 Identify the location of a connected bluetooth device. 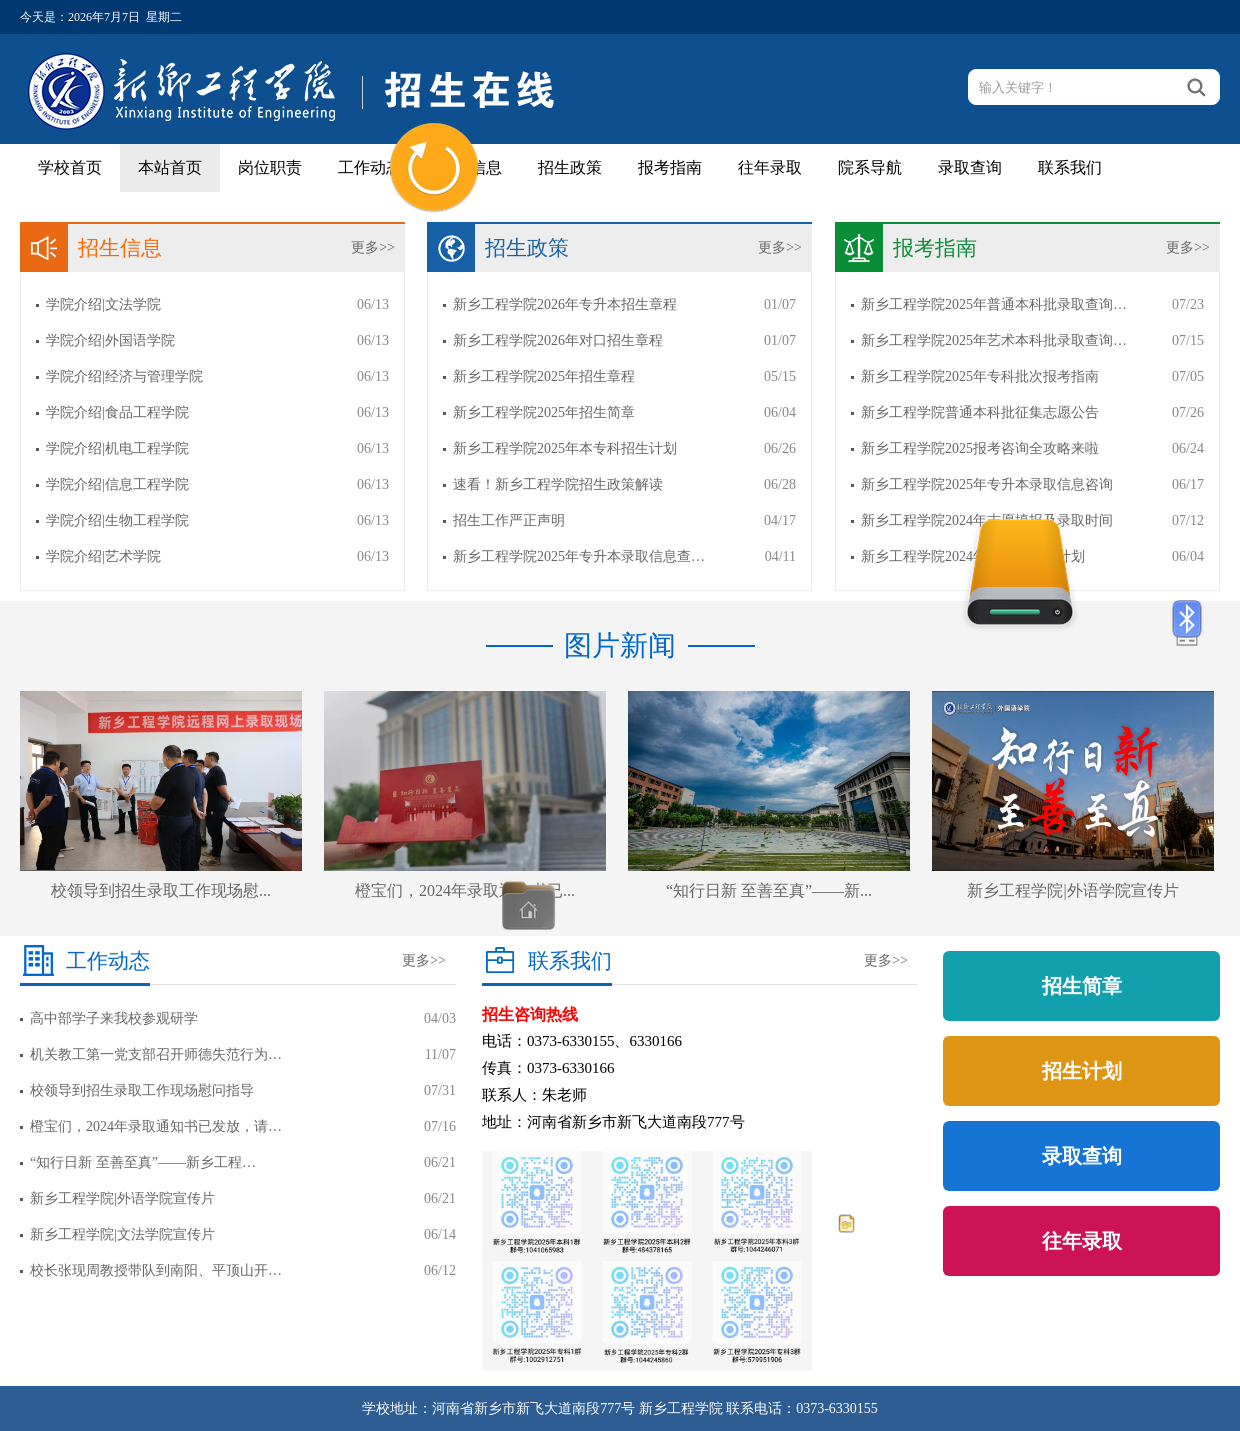
(1187, 623).